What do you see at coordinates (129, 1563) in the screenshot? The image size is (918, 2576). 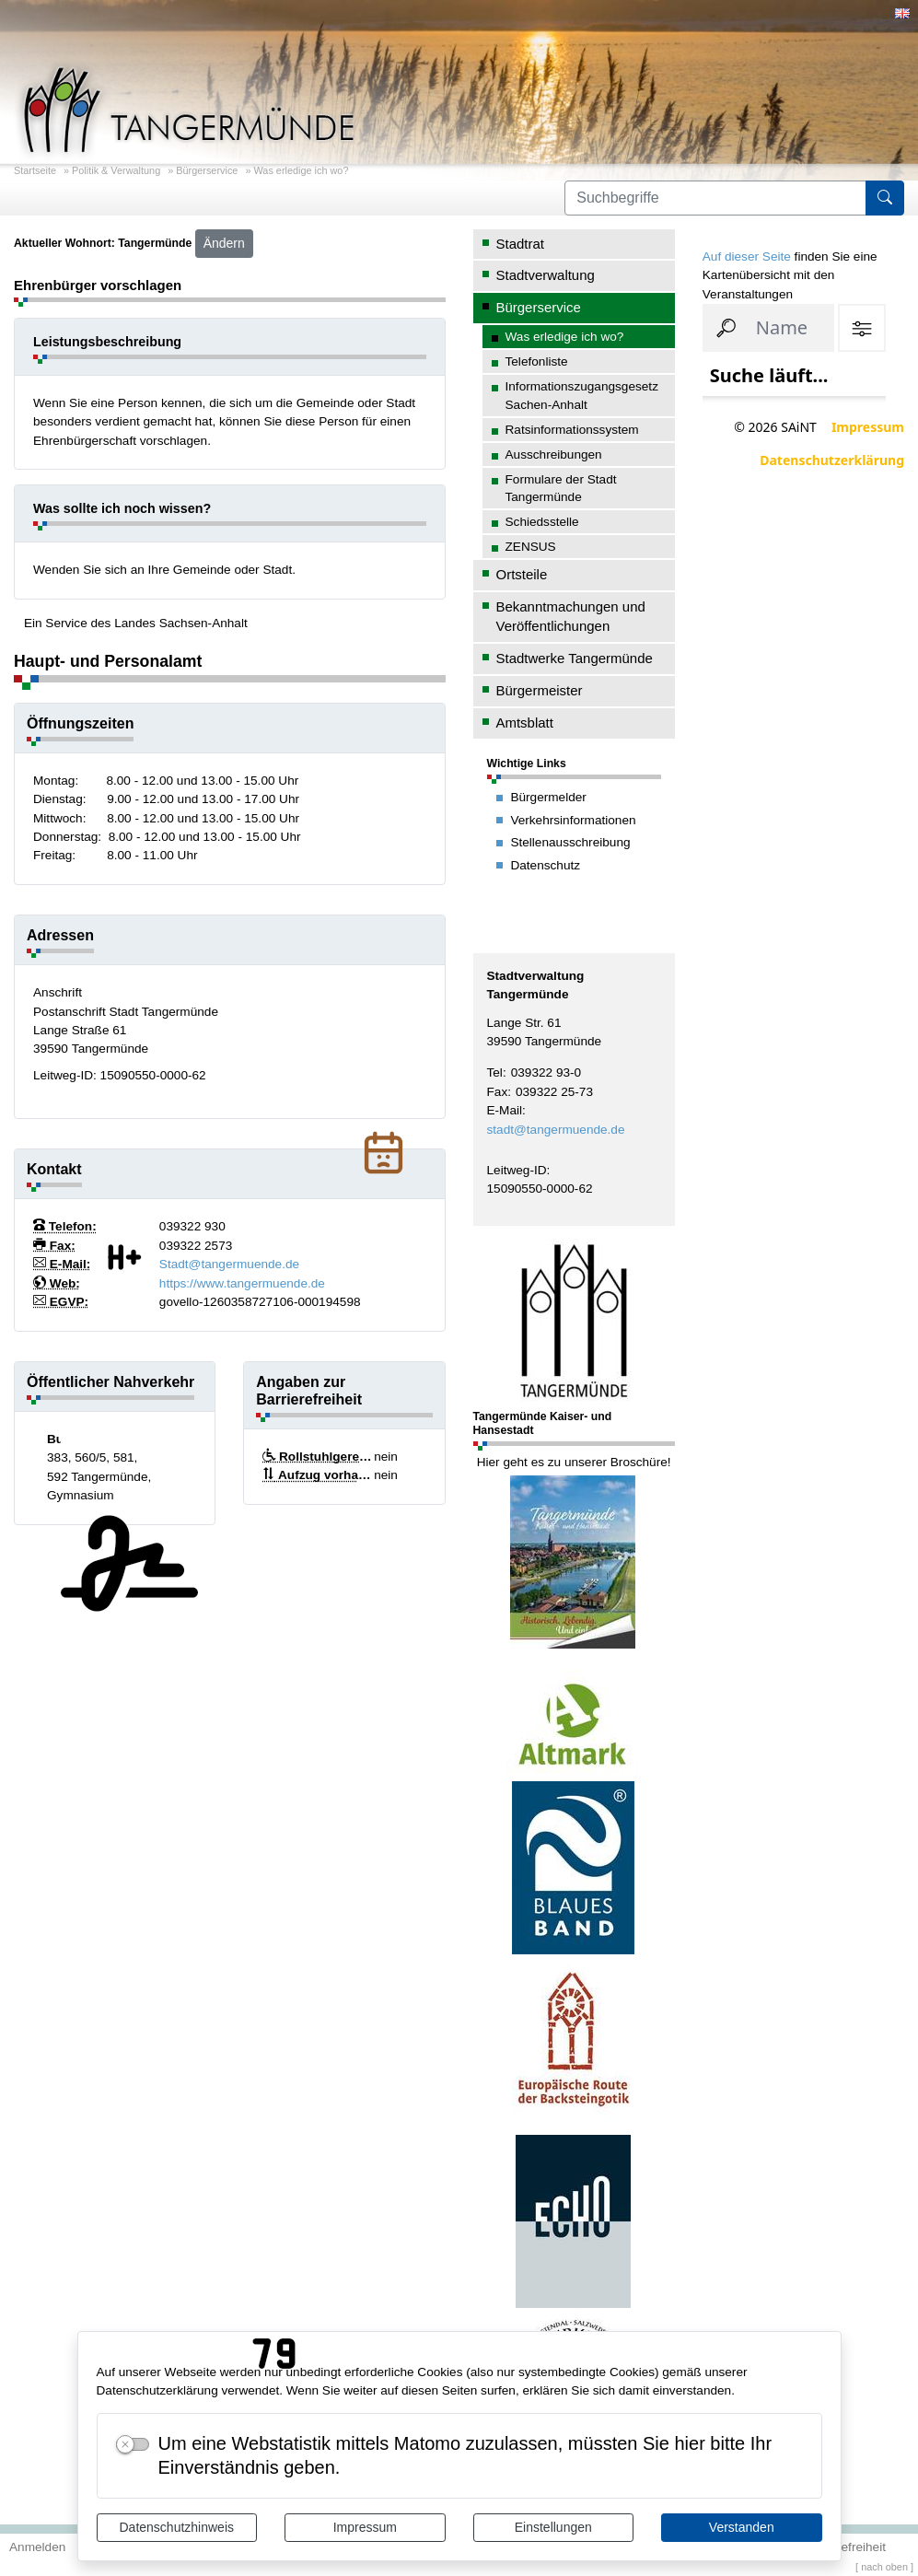 I see `add your signature to a document` at bounding box center [129, 1563].